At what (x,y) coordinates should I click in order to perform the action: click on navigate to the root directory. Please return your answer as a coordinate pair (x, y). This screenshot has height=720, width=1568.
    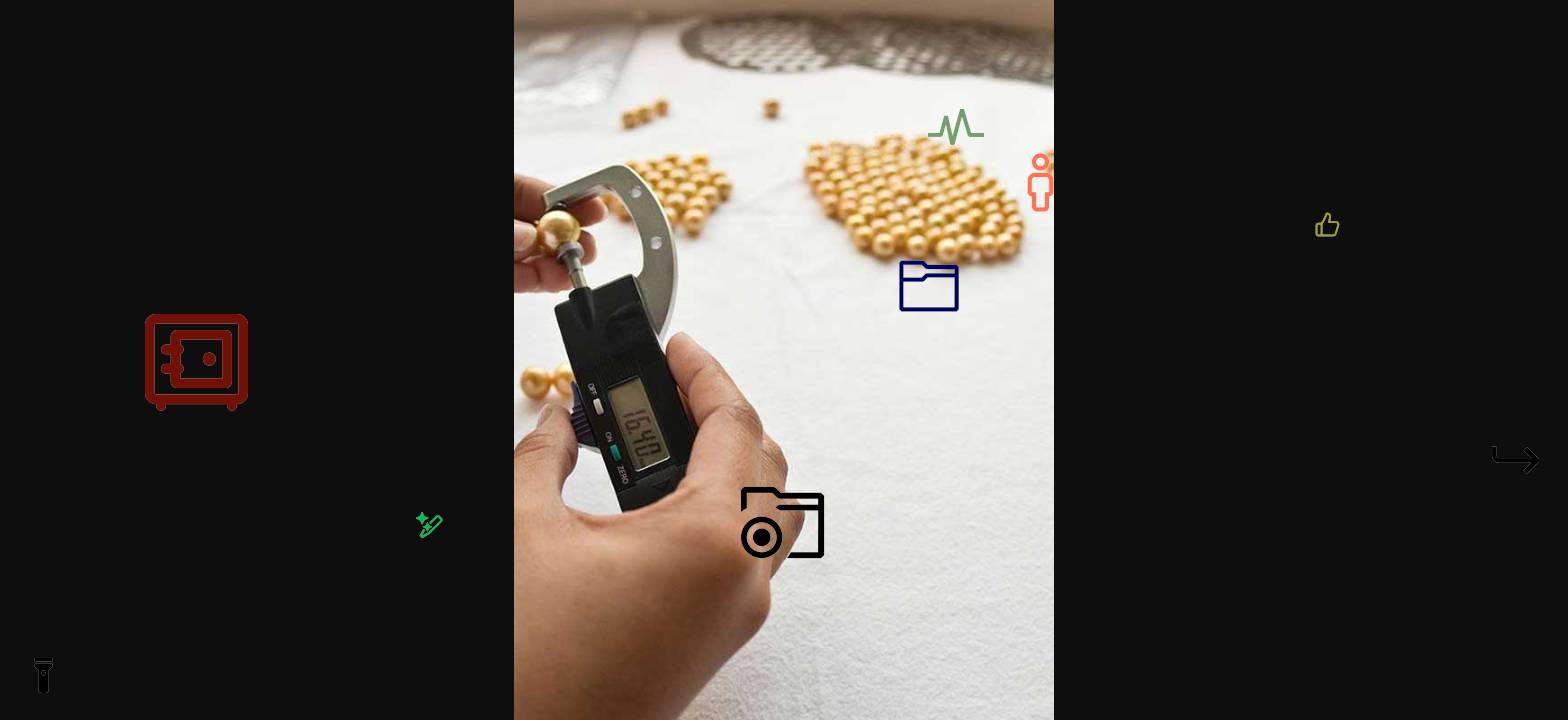
    Looking at the image, I should click on (782, 522).